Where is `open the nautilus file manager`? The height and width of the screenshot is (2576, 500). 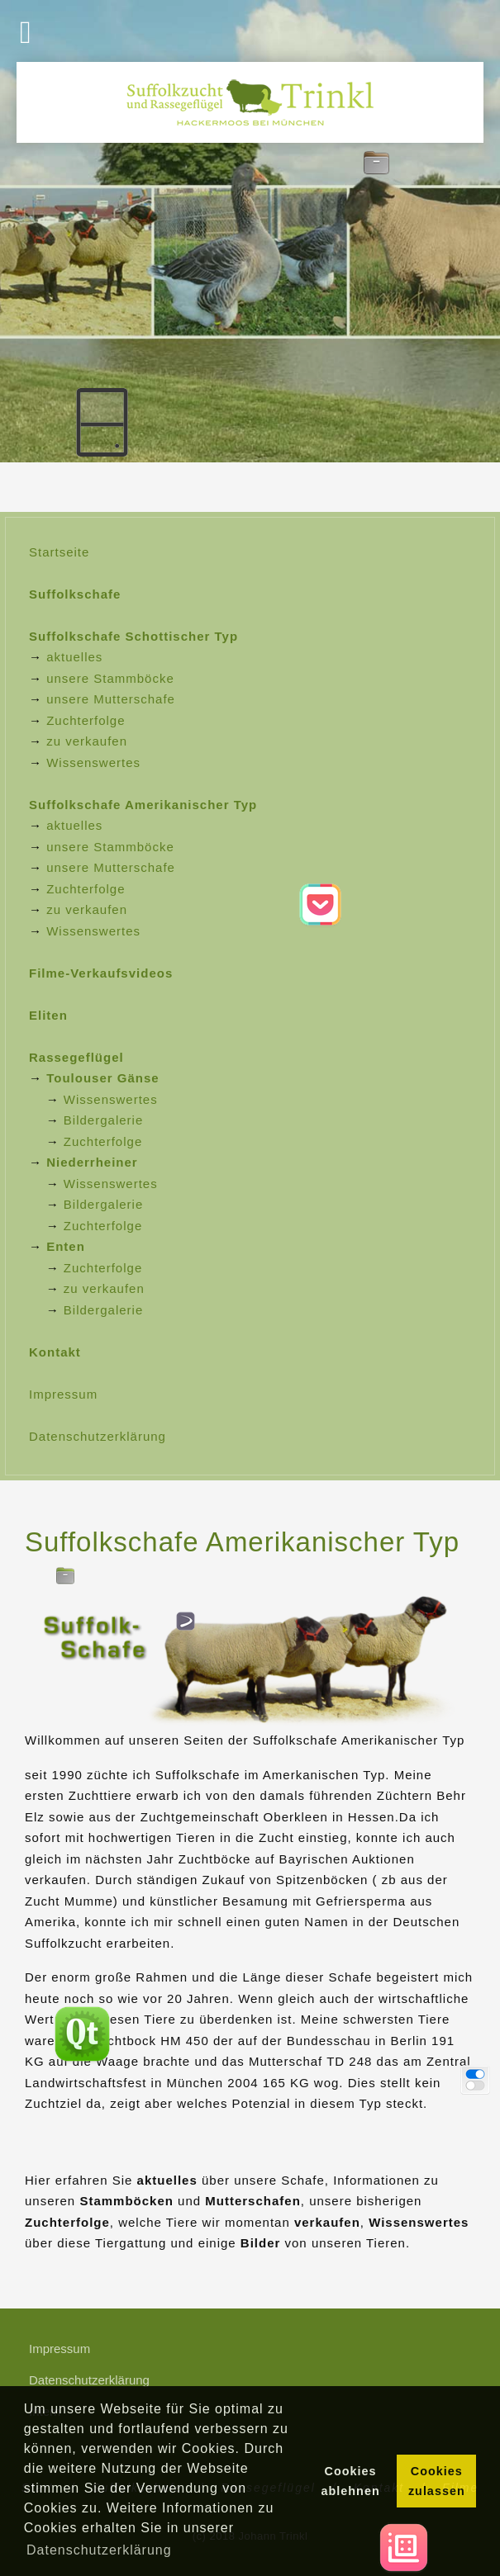 open the nautilus file manager is located at coordinates (376, 162).